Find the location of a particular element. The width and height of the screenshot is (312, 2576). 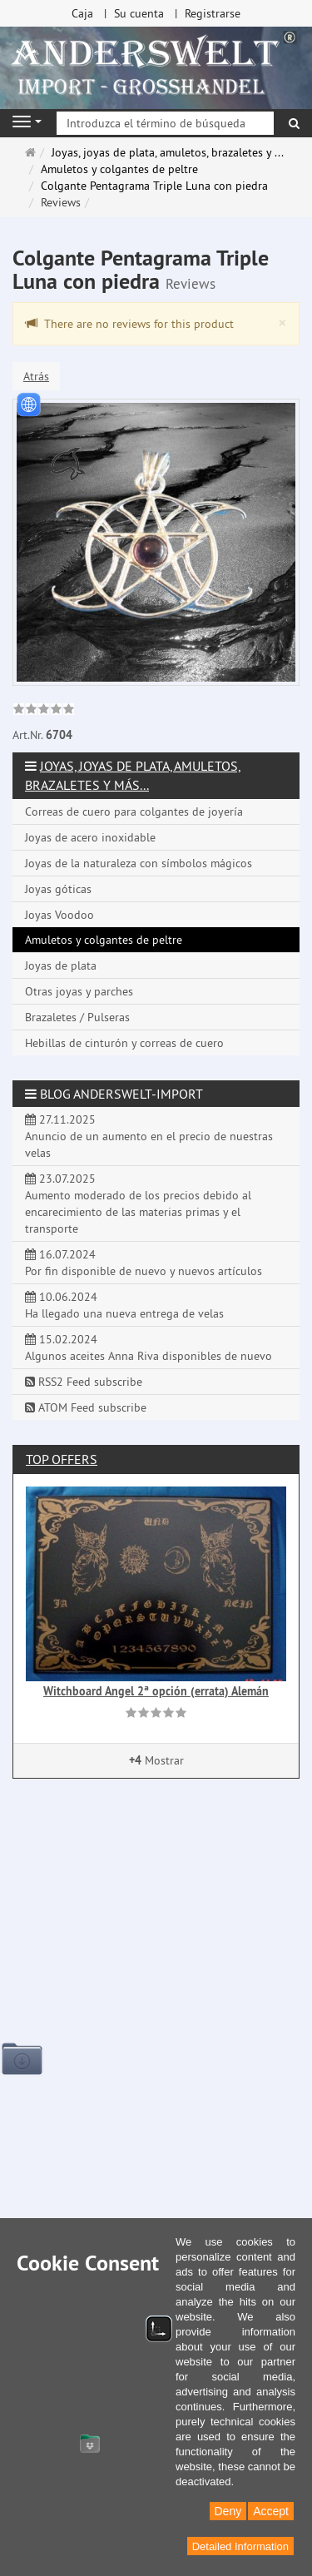

access your downloads folder is located at coordinates (22, 2058).